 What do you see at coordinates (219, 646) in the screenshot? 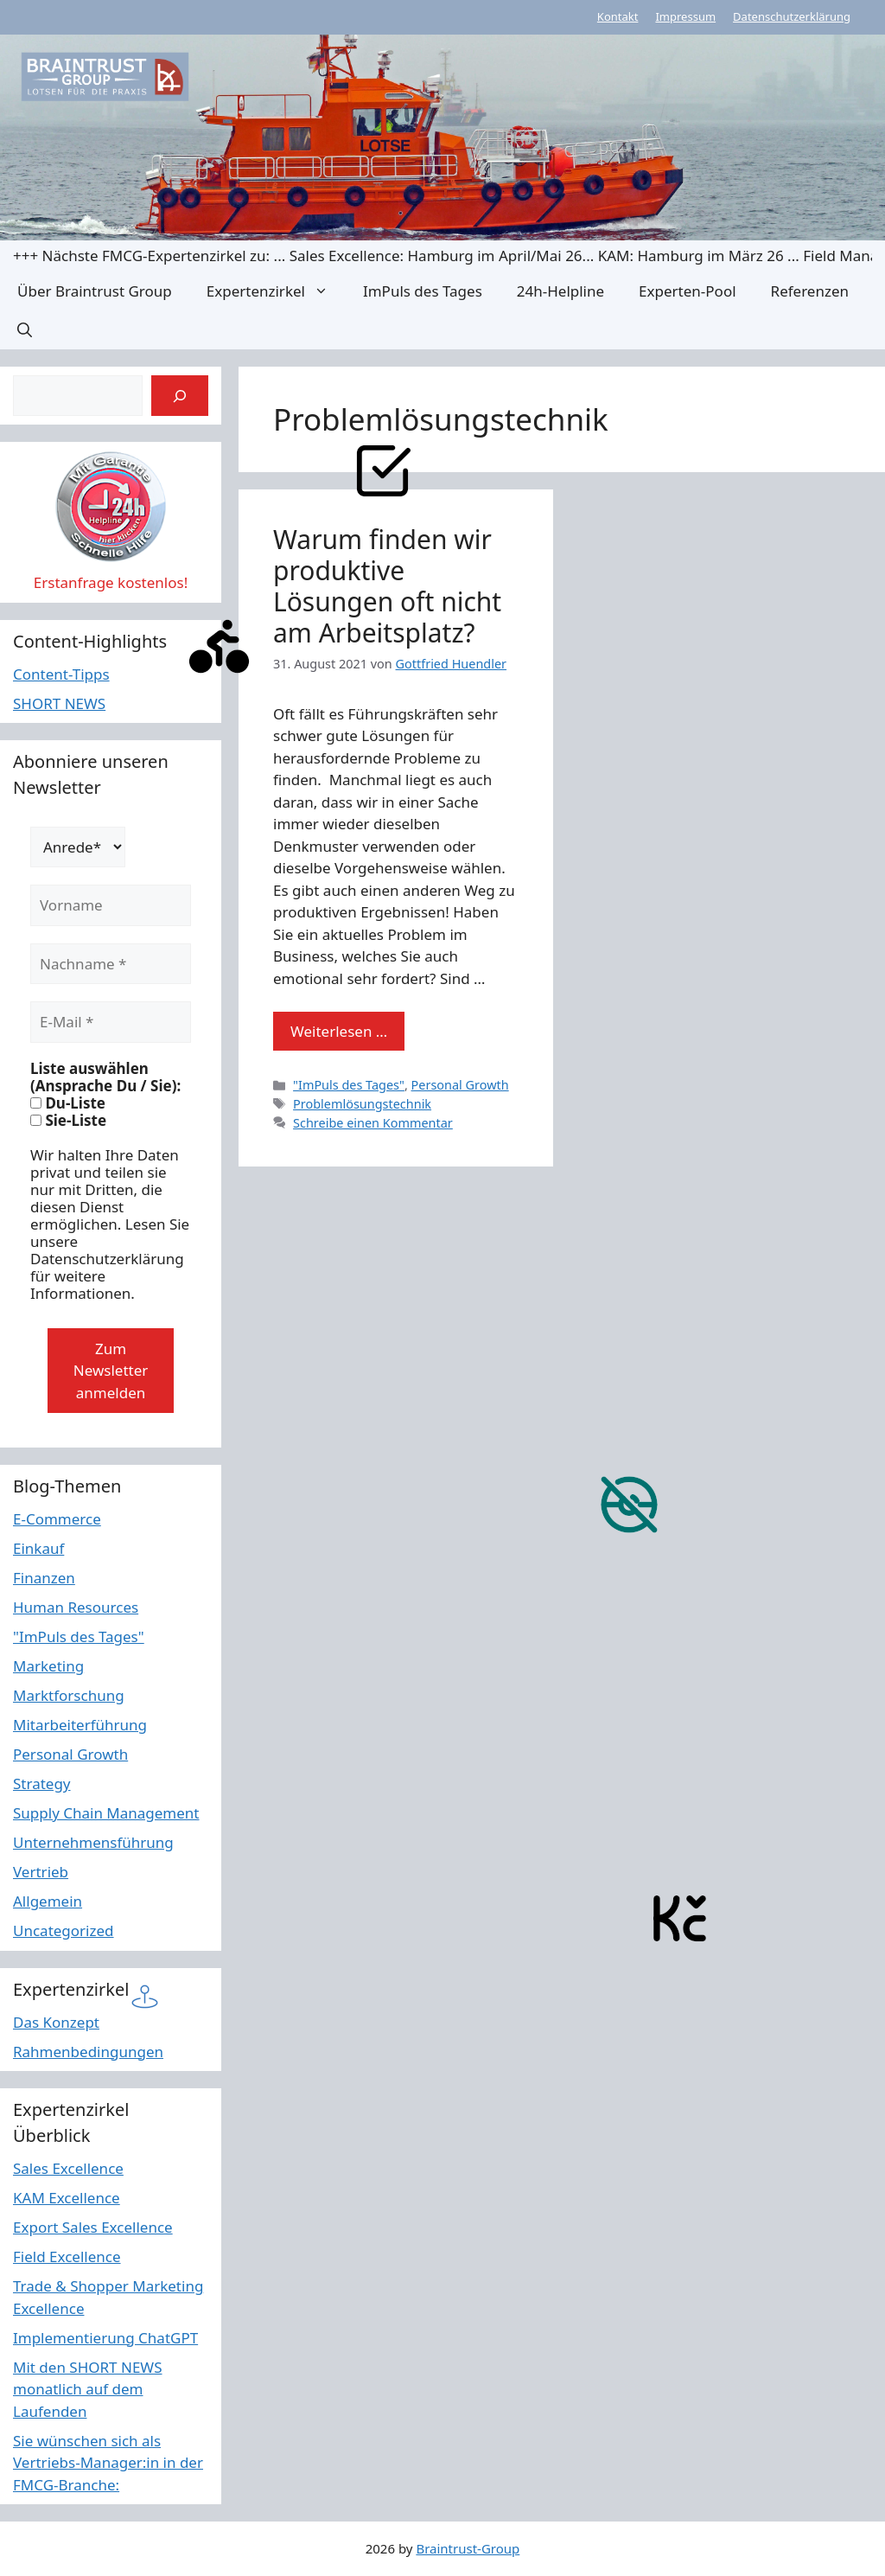
I see `access cycling or bike route options` at bounding box center [219, 646].